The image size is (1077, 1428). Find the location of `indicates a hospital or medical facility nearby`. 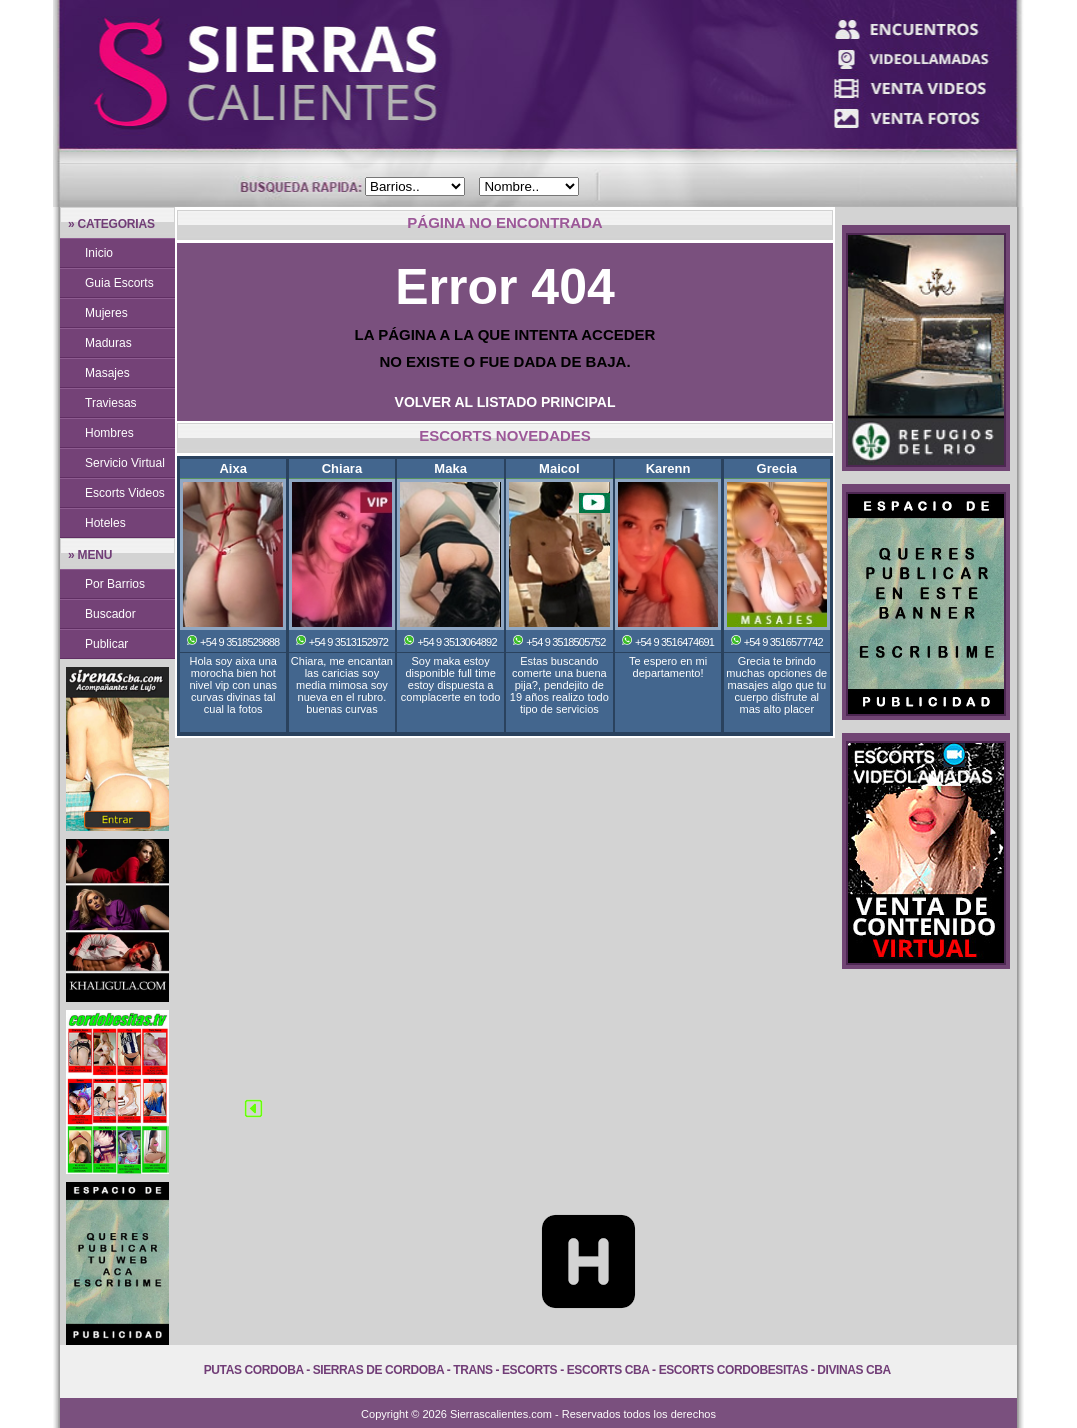

indicates a hospital or medical facility nearby is located at coordinates (588, 1261).